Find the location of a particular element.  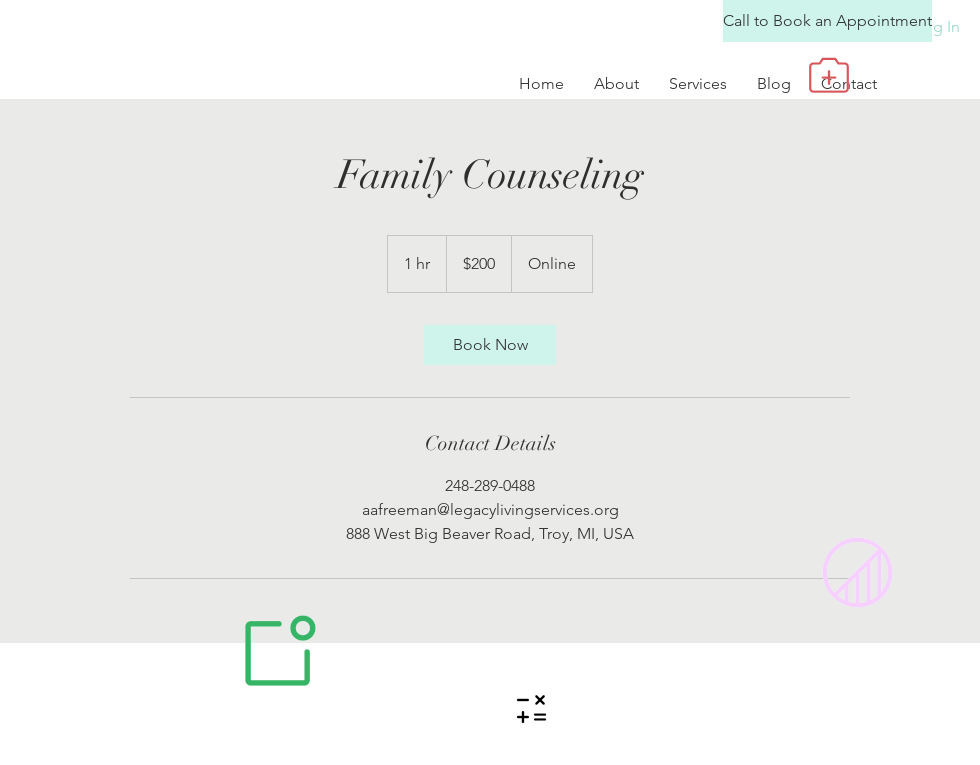

adjust contrast or brightness settings is located at coordinates (857, 572).